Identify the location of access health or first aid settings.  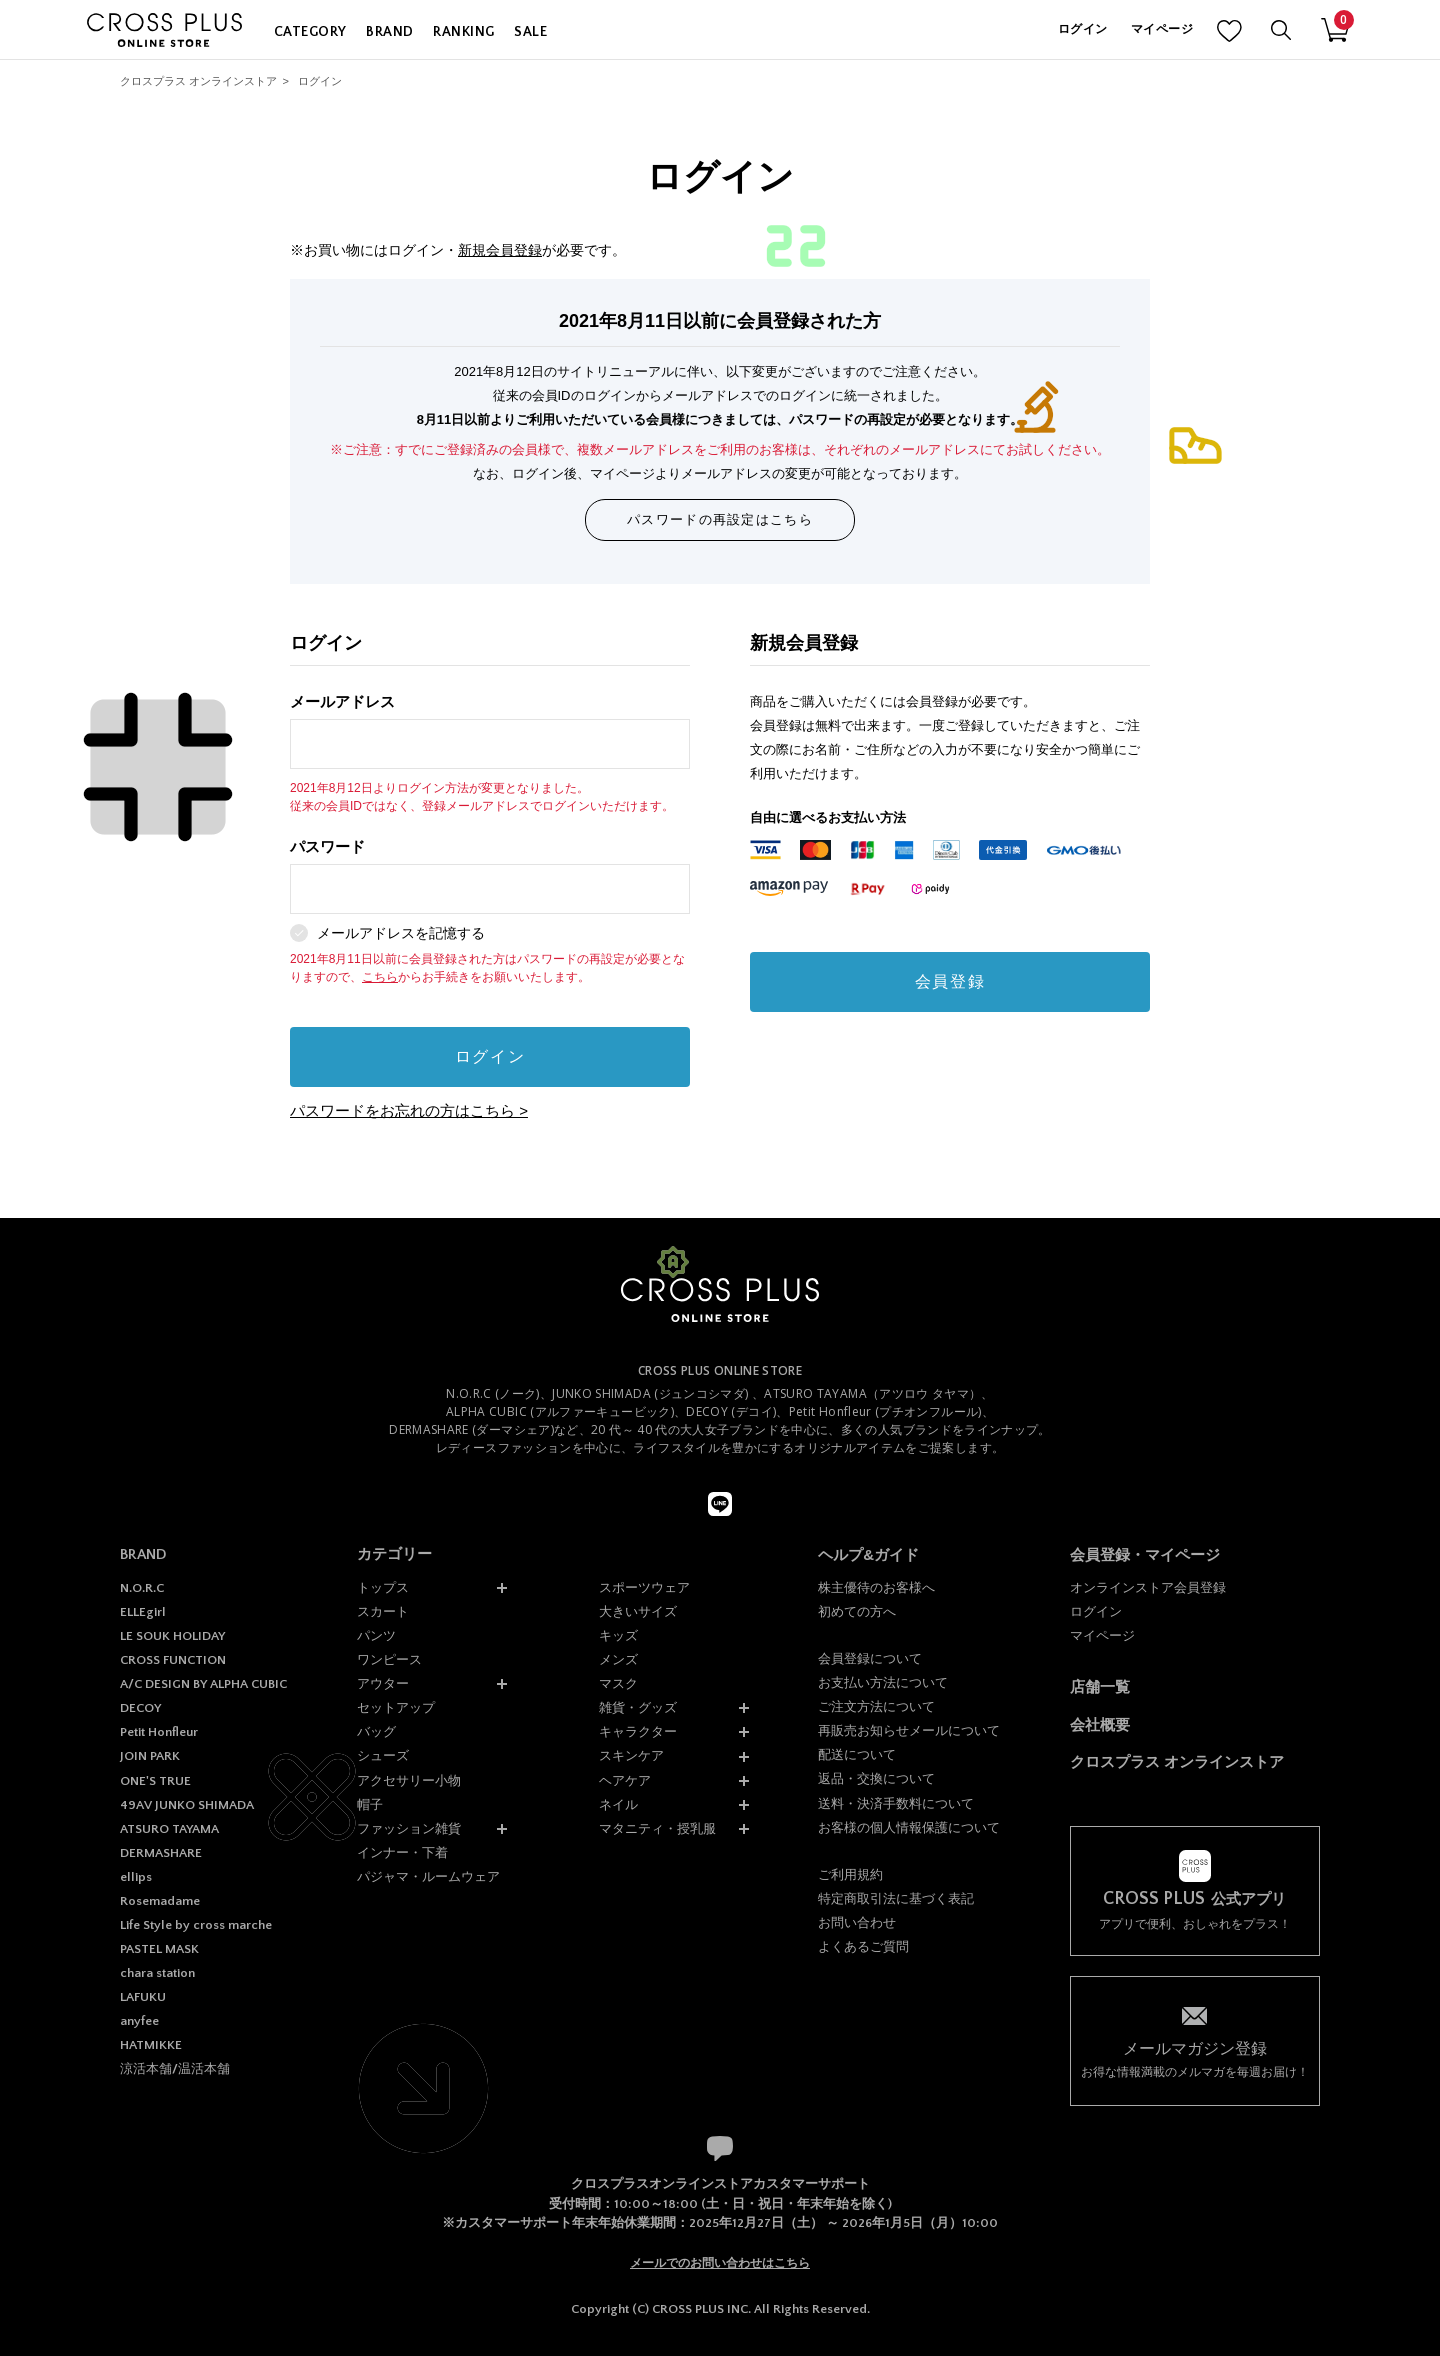
(312, 1797).